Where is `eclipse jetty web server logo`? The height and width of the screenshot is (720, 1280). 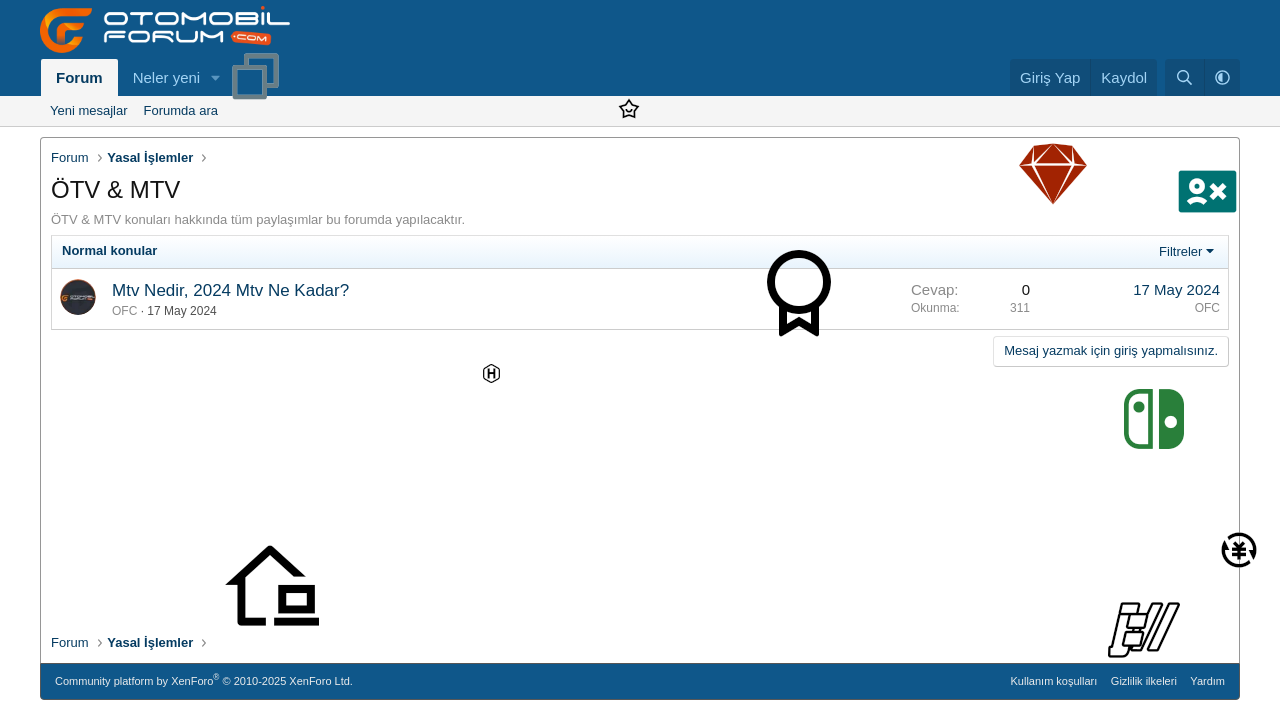
eclipse jetty web server logo is located at coordinates (1144, 630).